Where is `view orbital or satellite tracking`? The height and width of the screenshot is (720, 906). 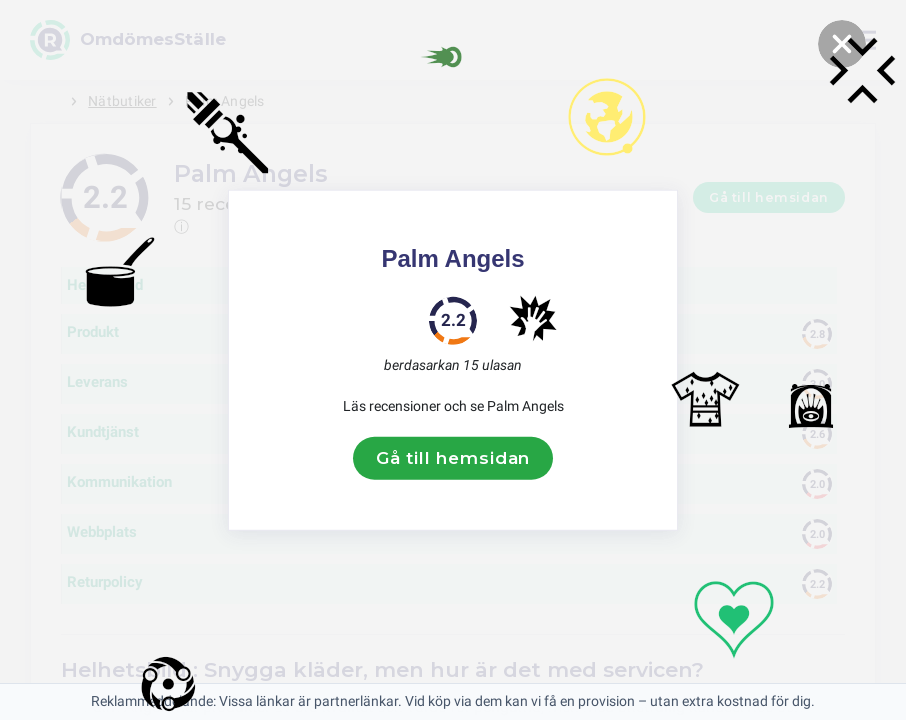
view orbital or satellite tracking is located at coordinates (607, 117).